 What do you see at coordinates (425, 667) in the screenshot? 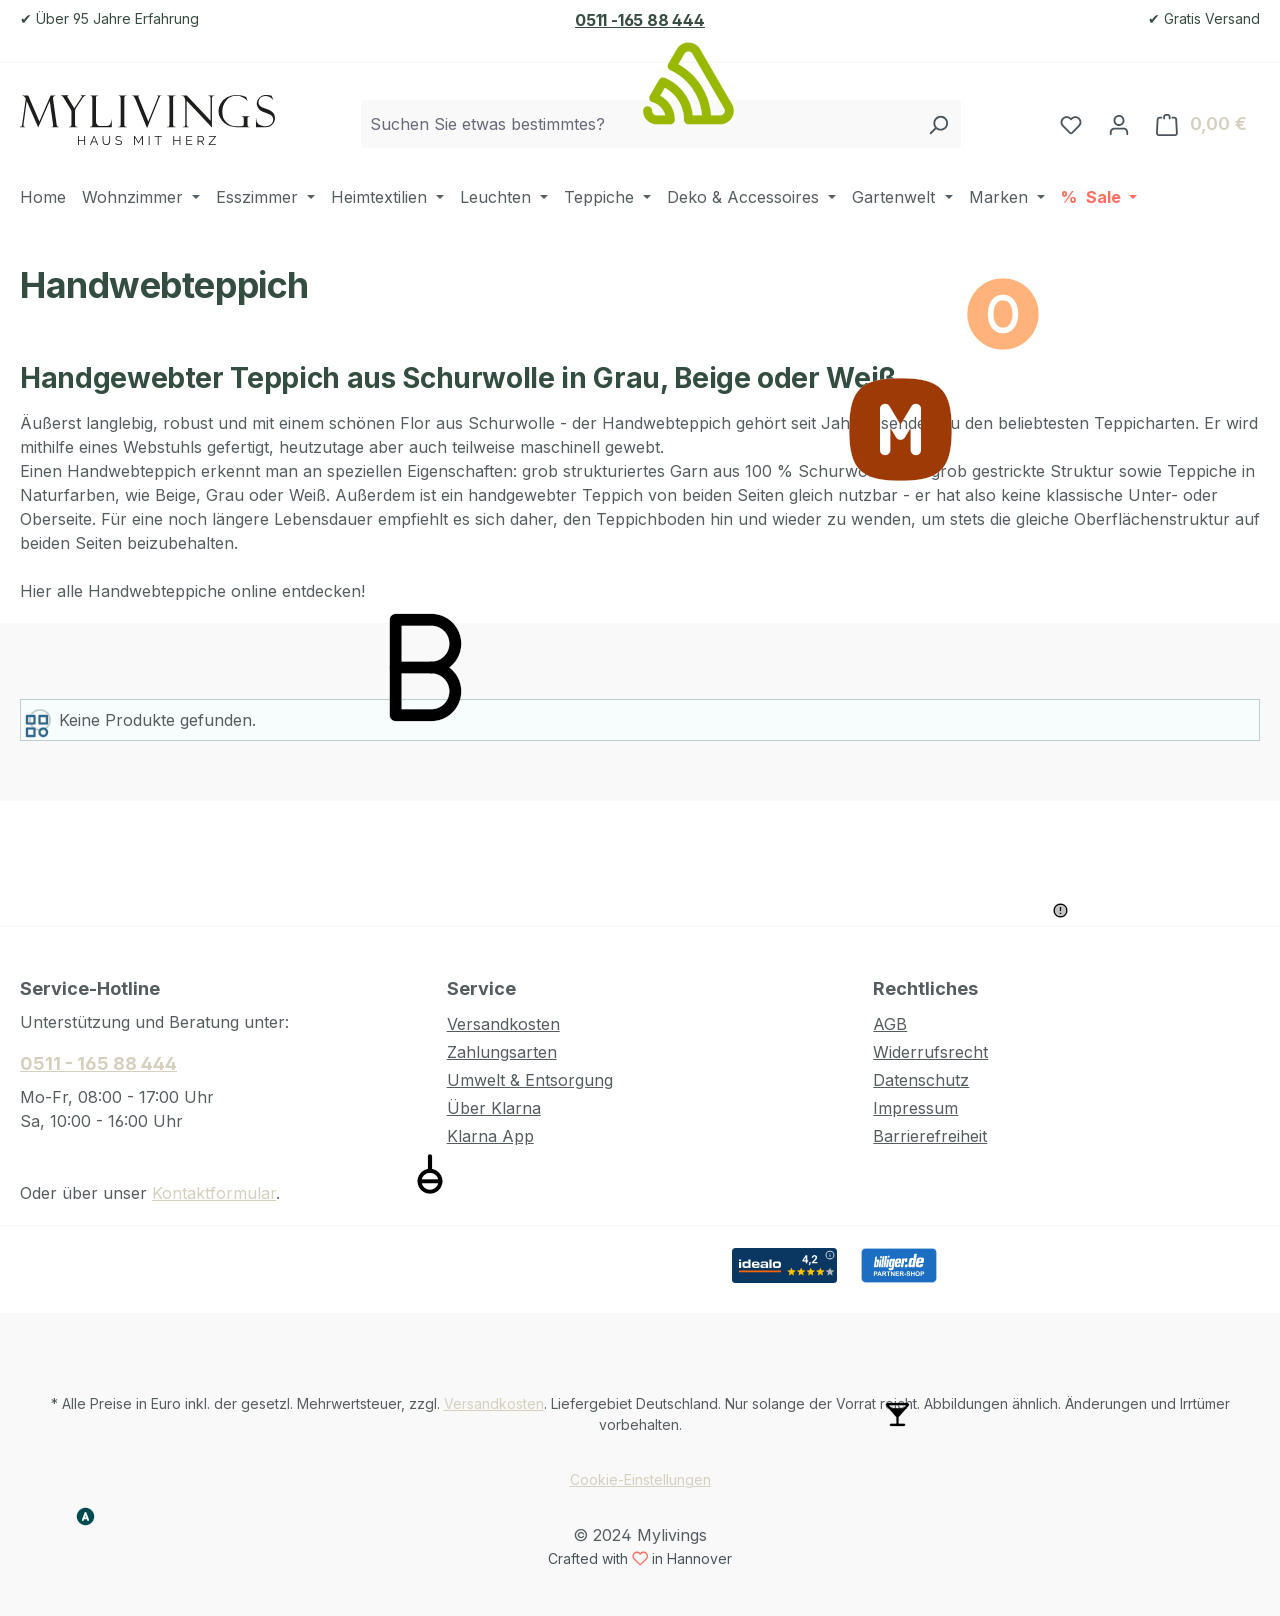
I see `toggle bold text formatting` at bounding box center [425, 667].